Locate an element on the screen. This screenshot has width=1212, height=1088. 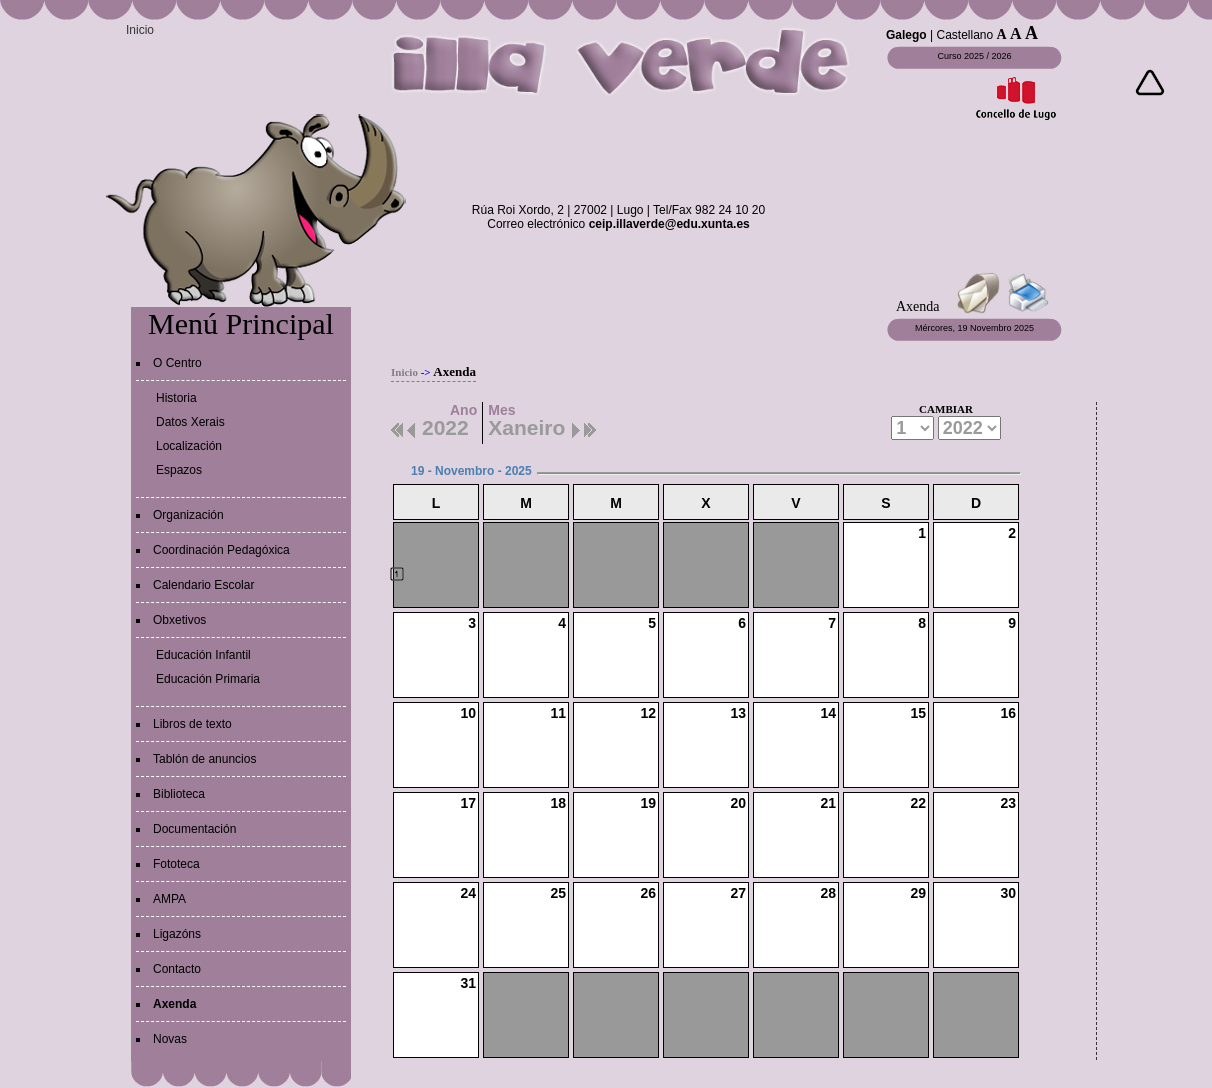
indicates first step in a sequence is located at coordinates (397, 574).